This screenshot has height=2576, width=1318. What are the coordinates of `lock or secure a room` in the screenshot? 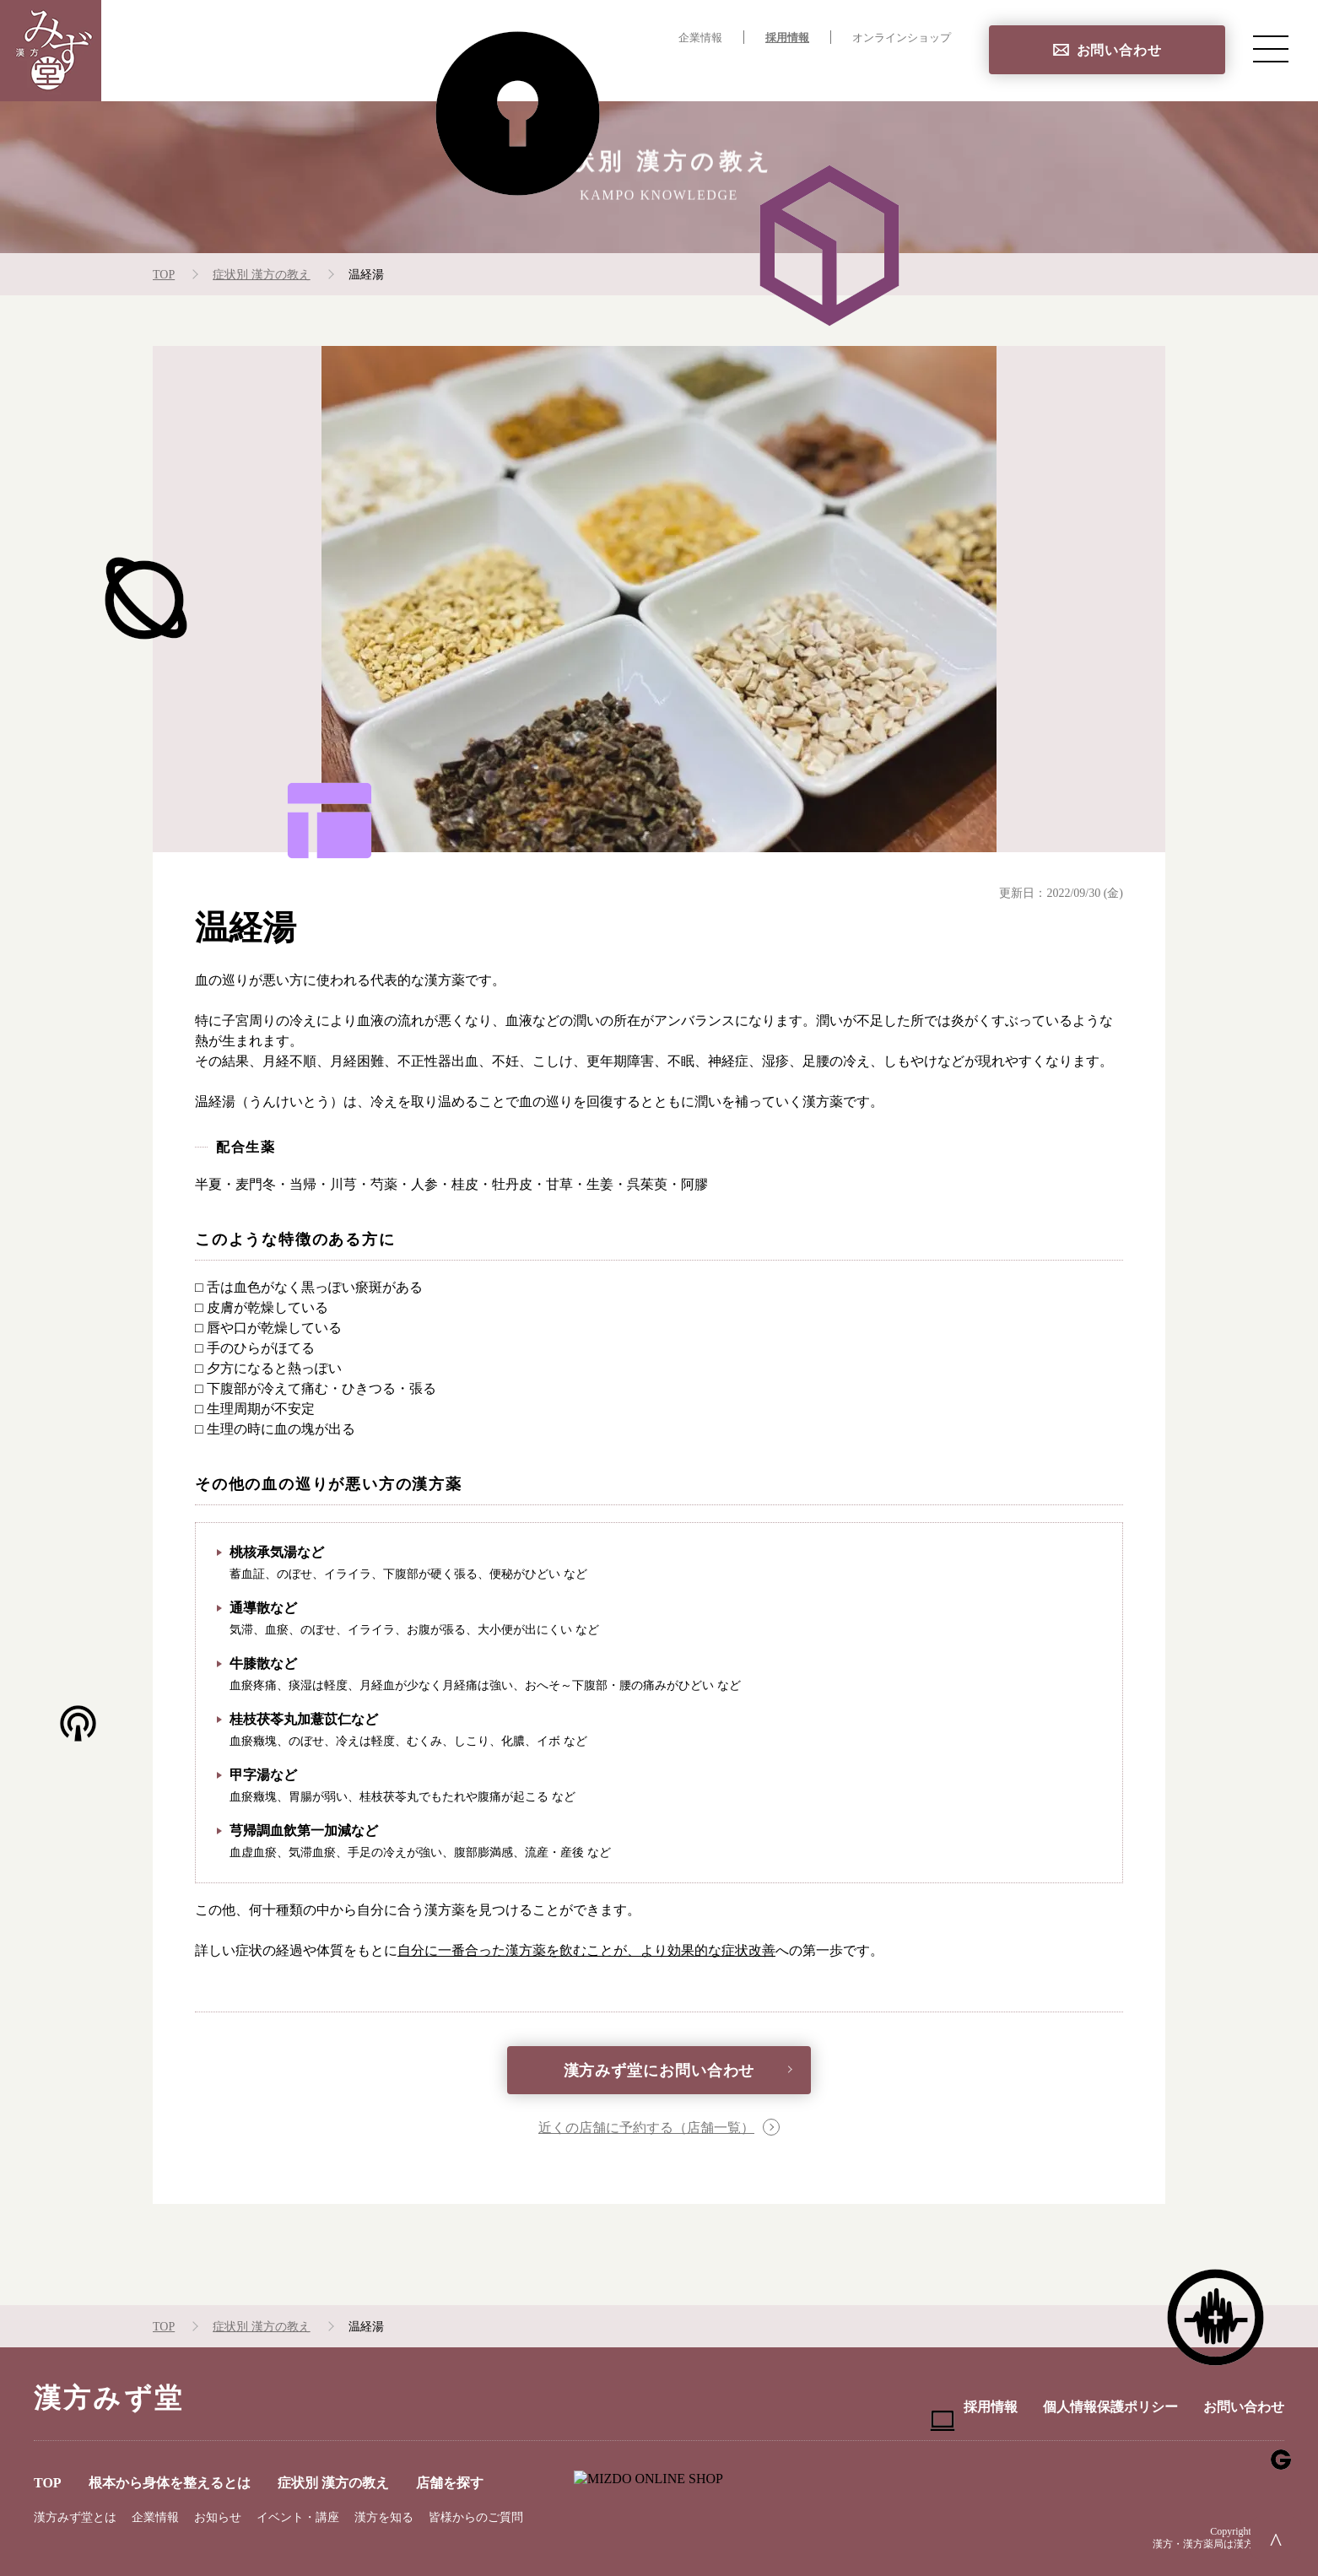 It's located at (517, 113).